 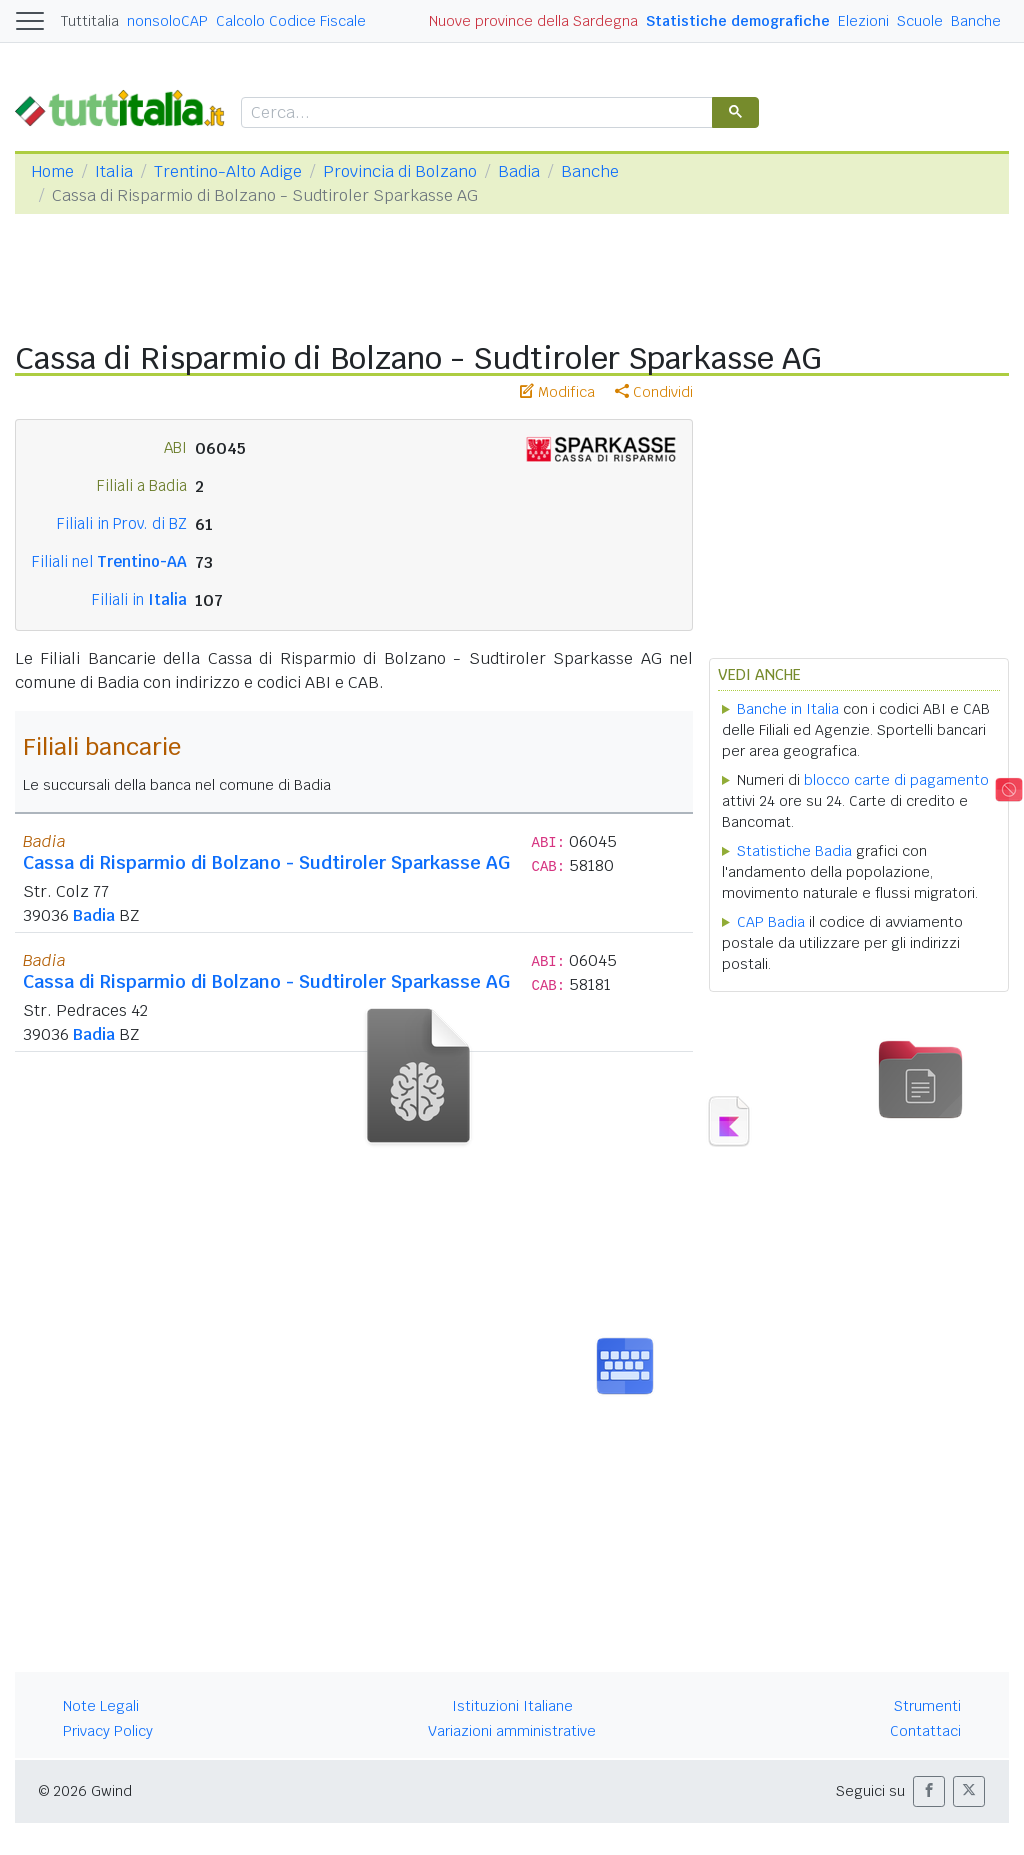 What do you see at coordinates (1009, 789) in the screenshot?
I see `indicates image failed to load` at bounding box center [1009, 789].